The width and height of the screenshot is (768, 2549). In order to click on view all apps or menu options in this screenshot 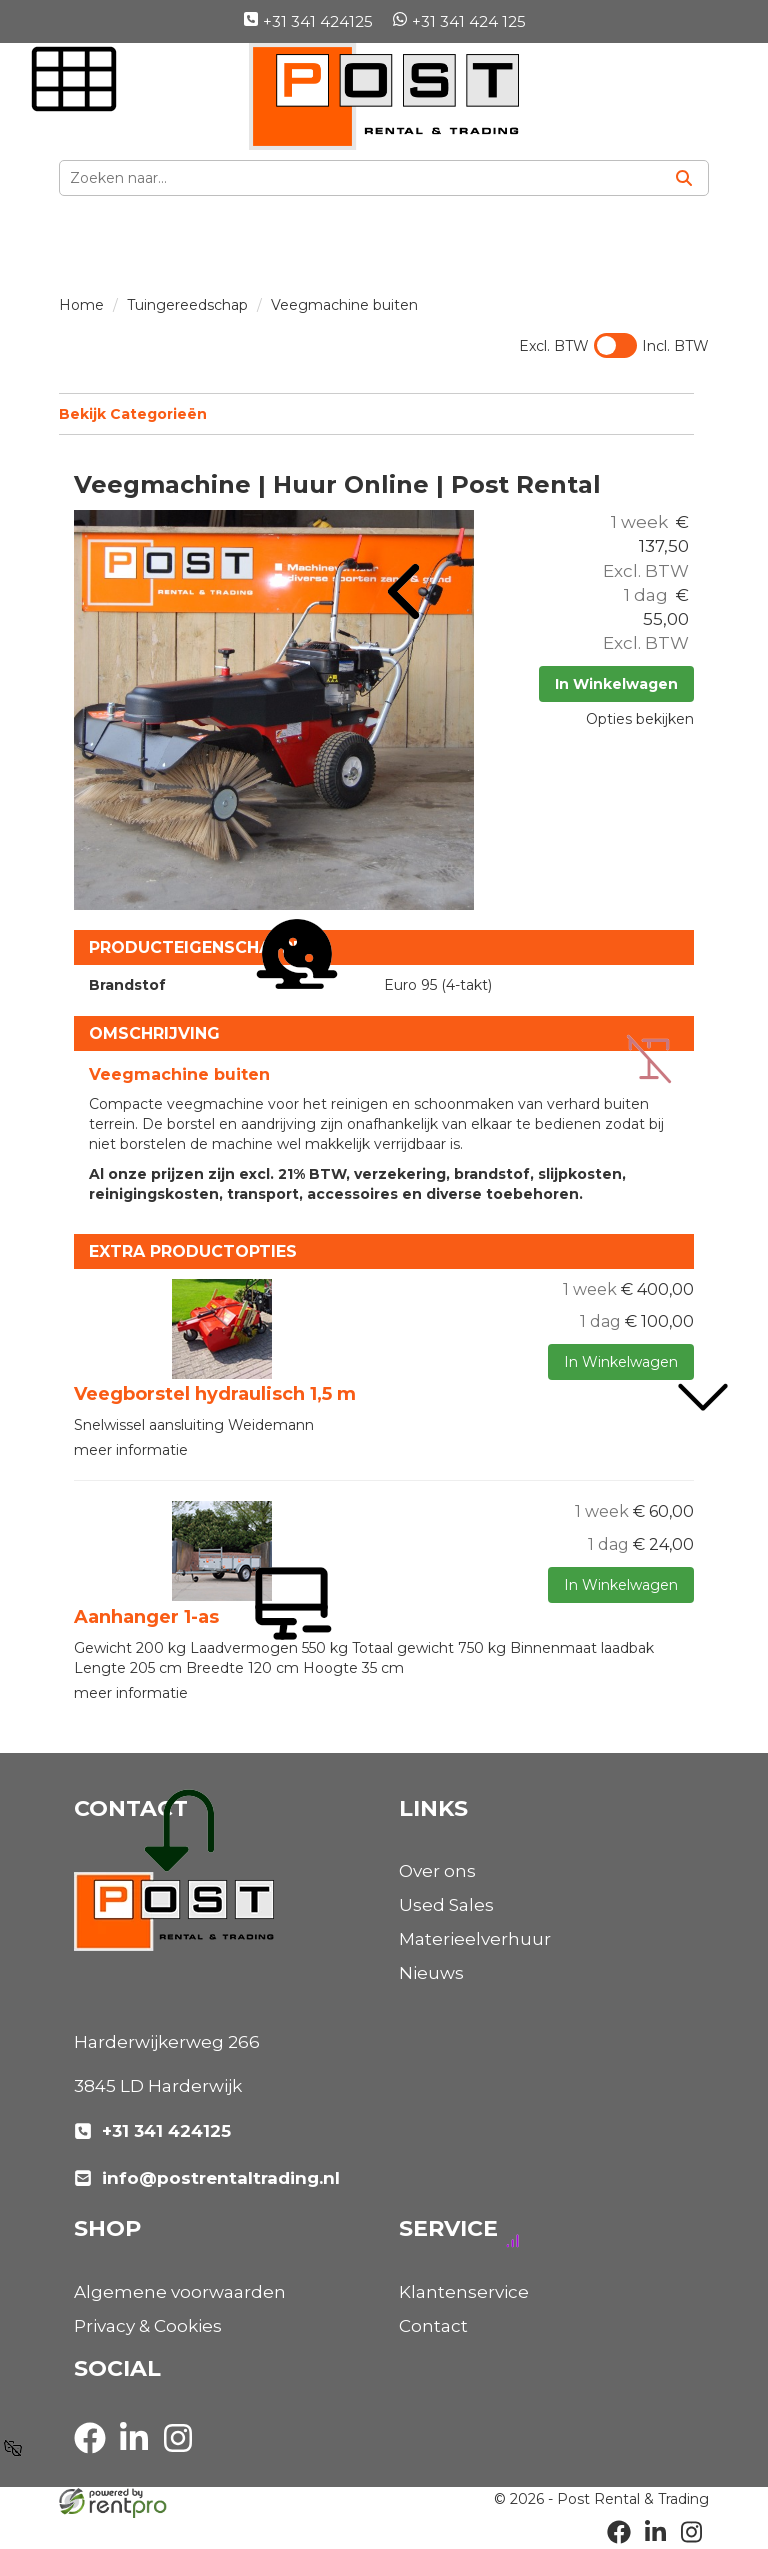, I will do `click(74, 79)`.